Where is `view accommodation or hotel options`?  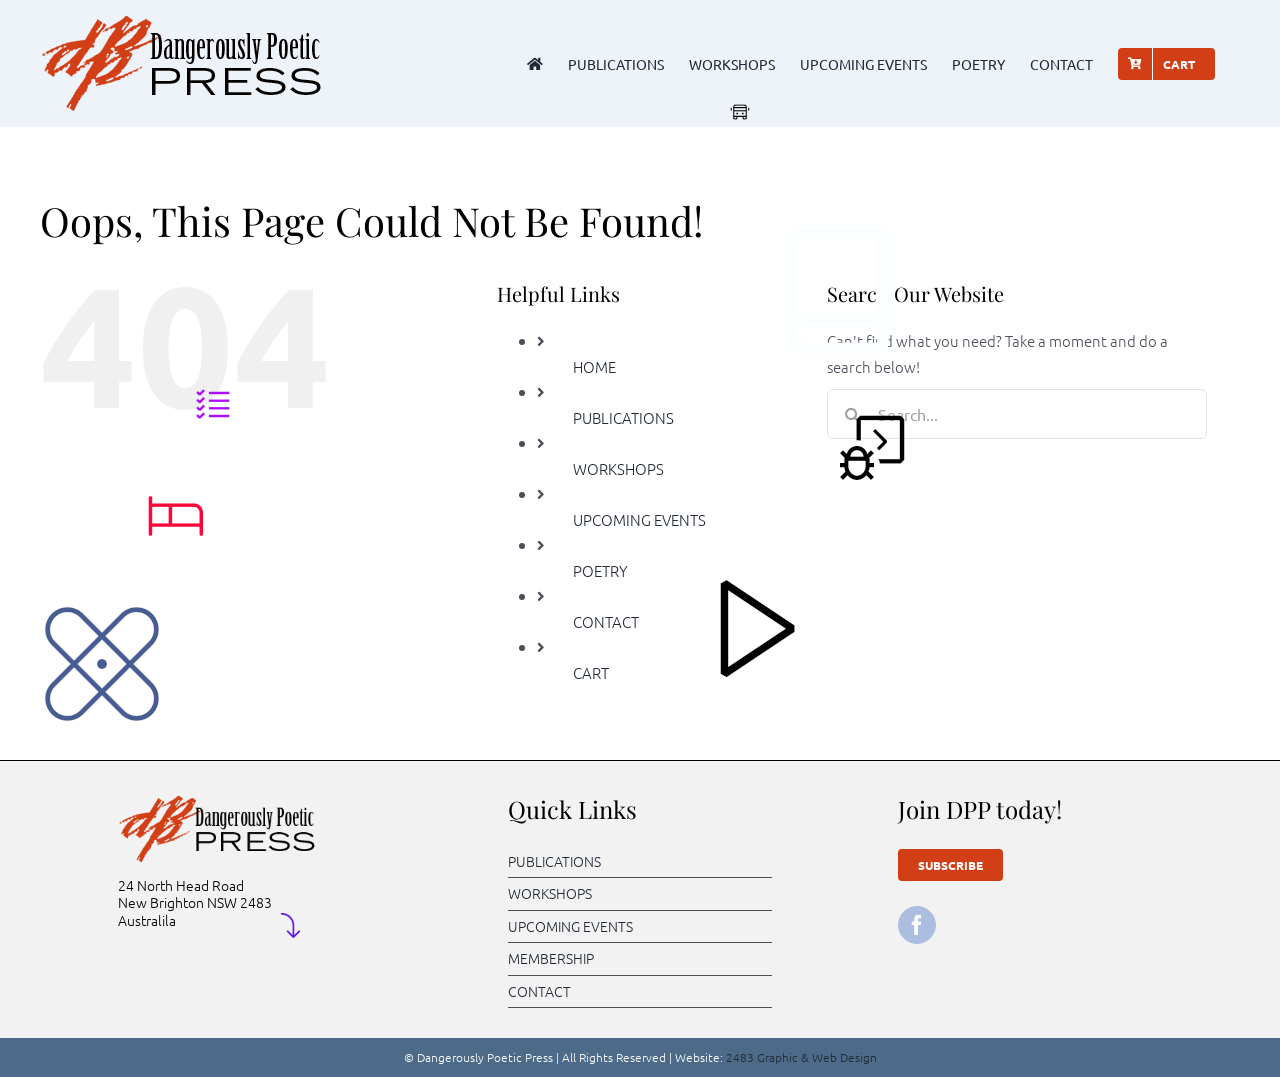 view accommodation or hotel options is located at coordinates (174, 516).